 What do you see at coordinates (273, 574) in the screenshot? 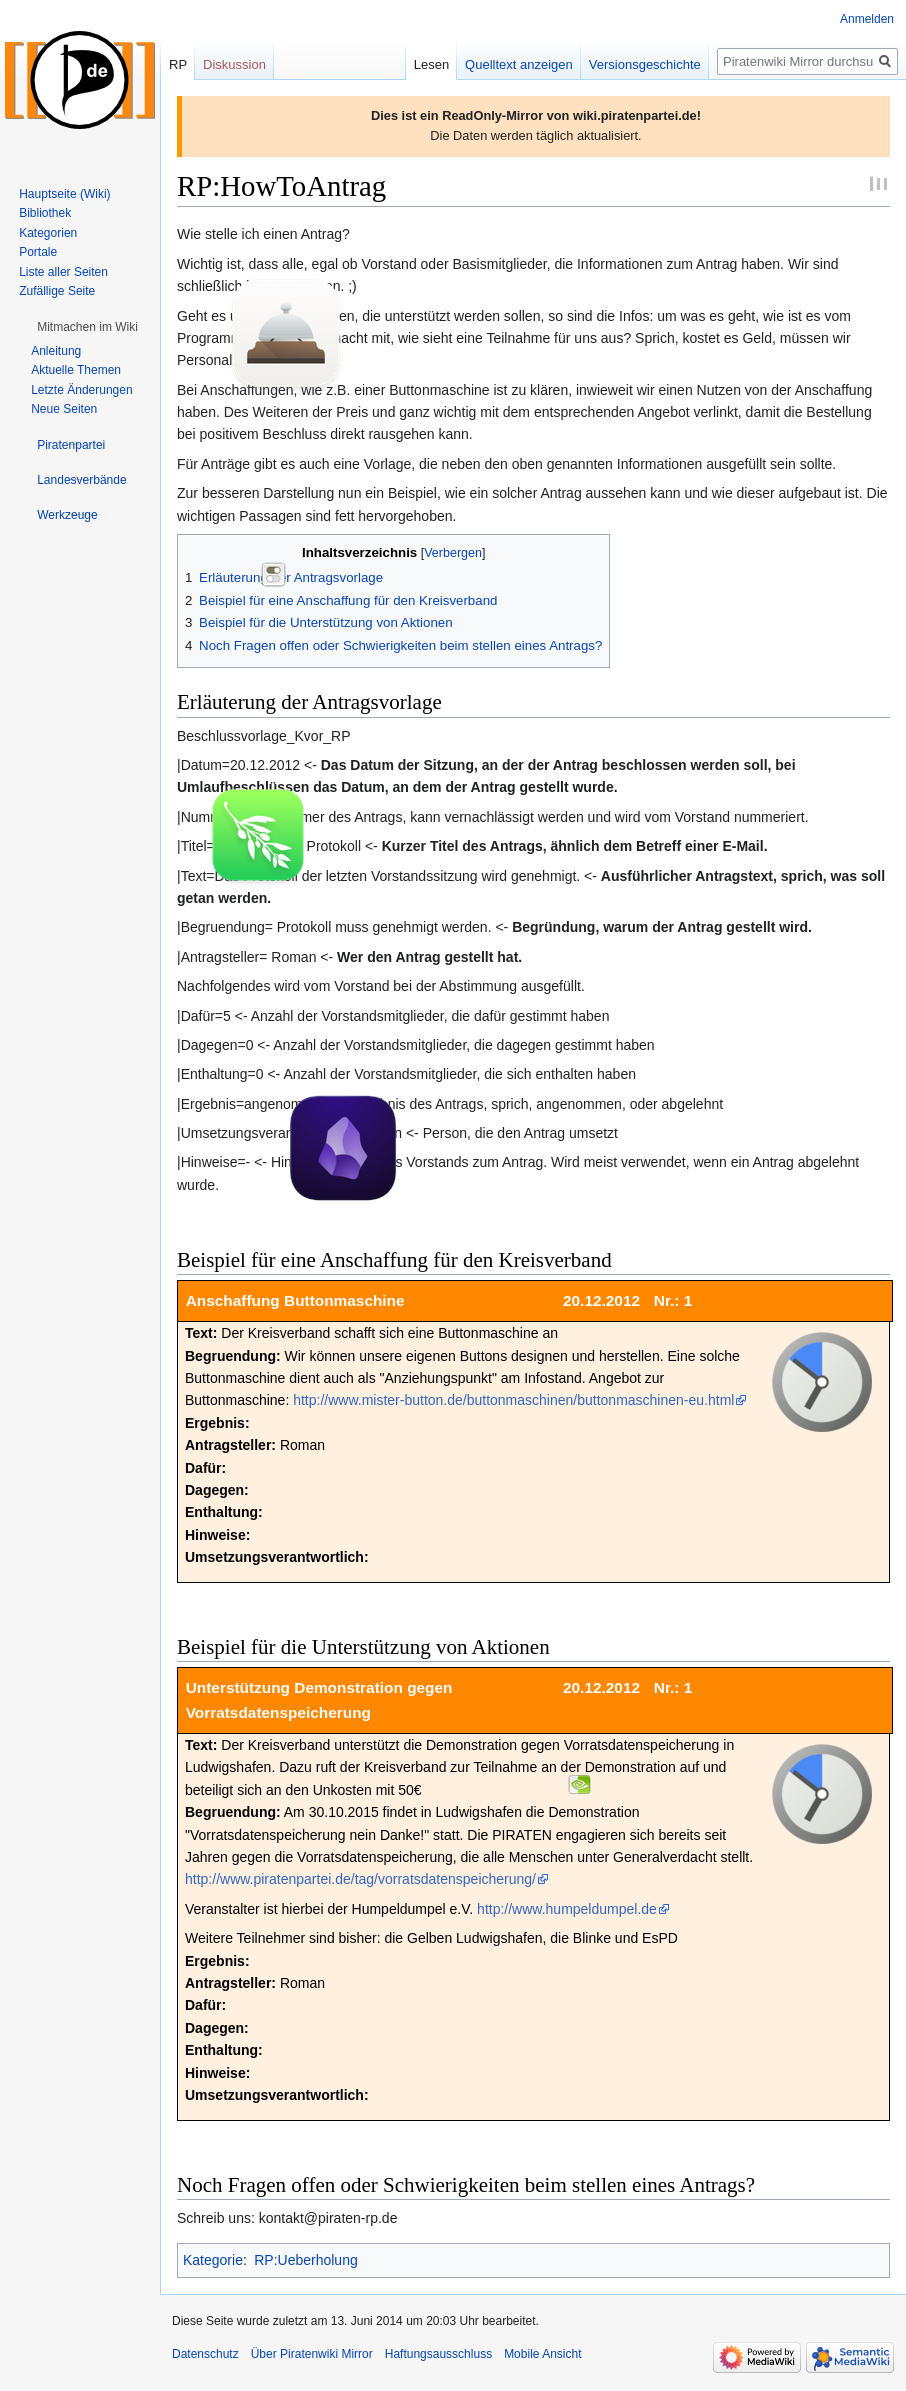
I see `open desktop preferences or settings` at bounding box center [273, 574].